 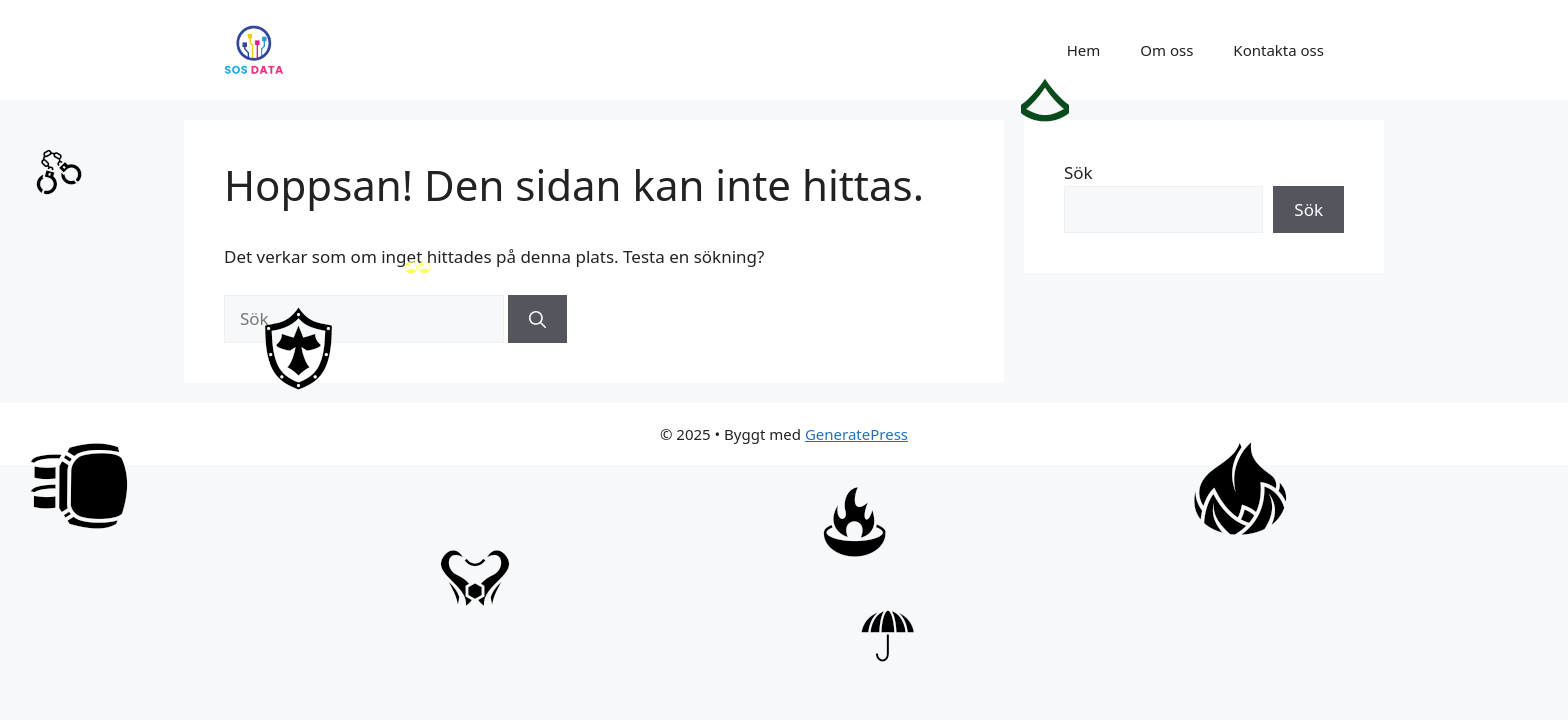 What do you see at coordinates (298, 348) in the screenshot?
I see `activate defensive ability or shield spell` at bounding box center [298, 348].